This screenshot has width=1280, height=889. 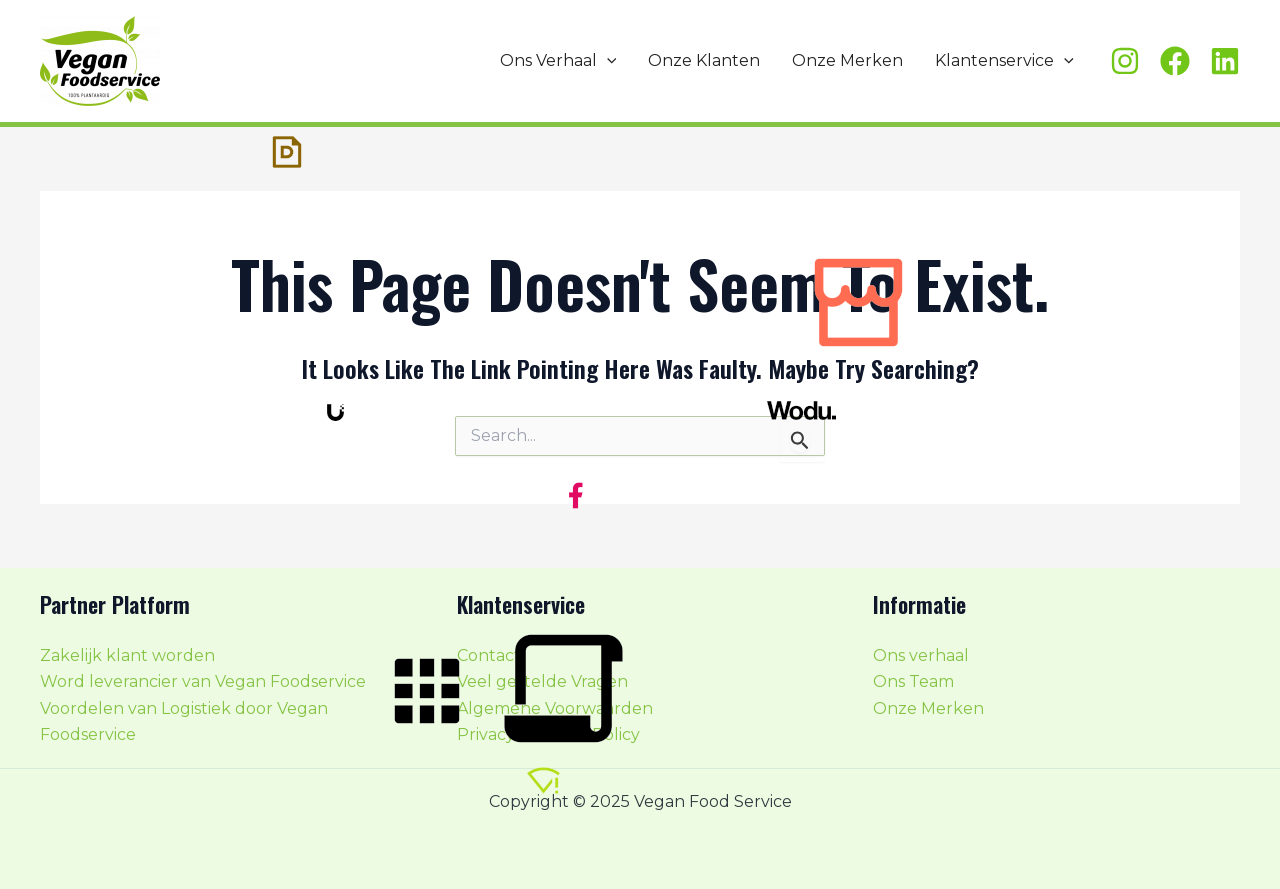 I want to click on wodu brand logo, so click(x=801, y=410).